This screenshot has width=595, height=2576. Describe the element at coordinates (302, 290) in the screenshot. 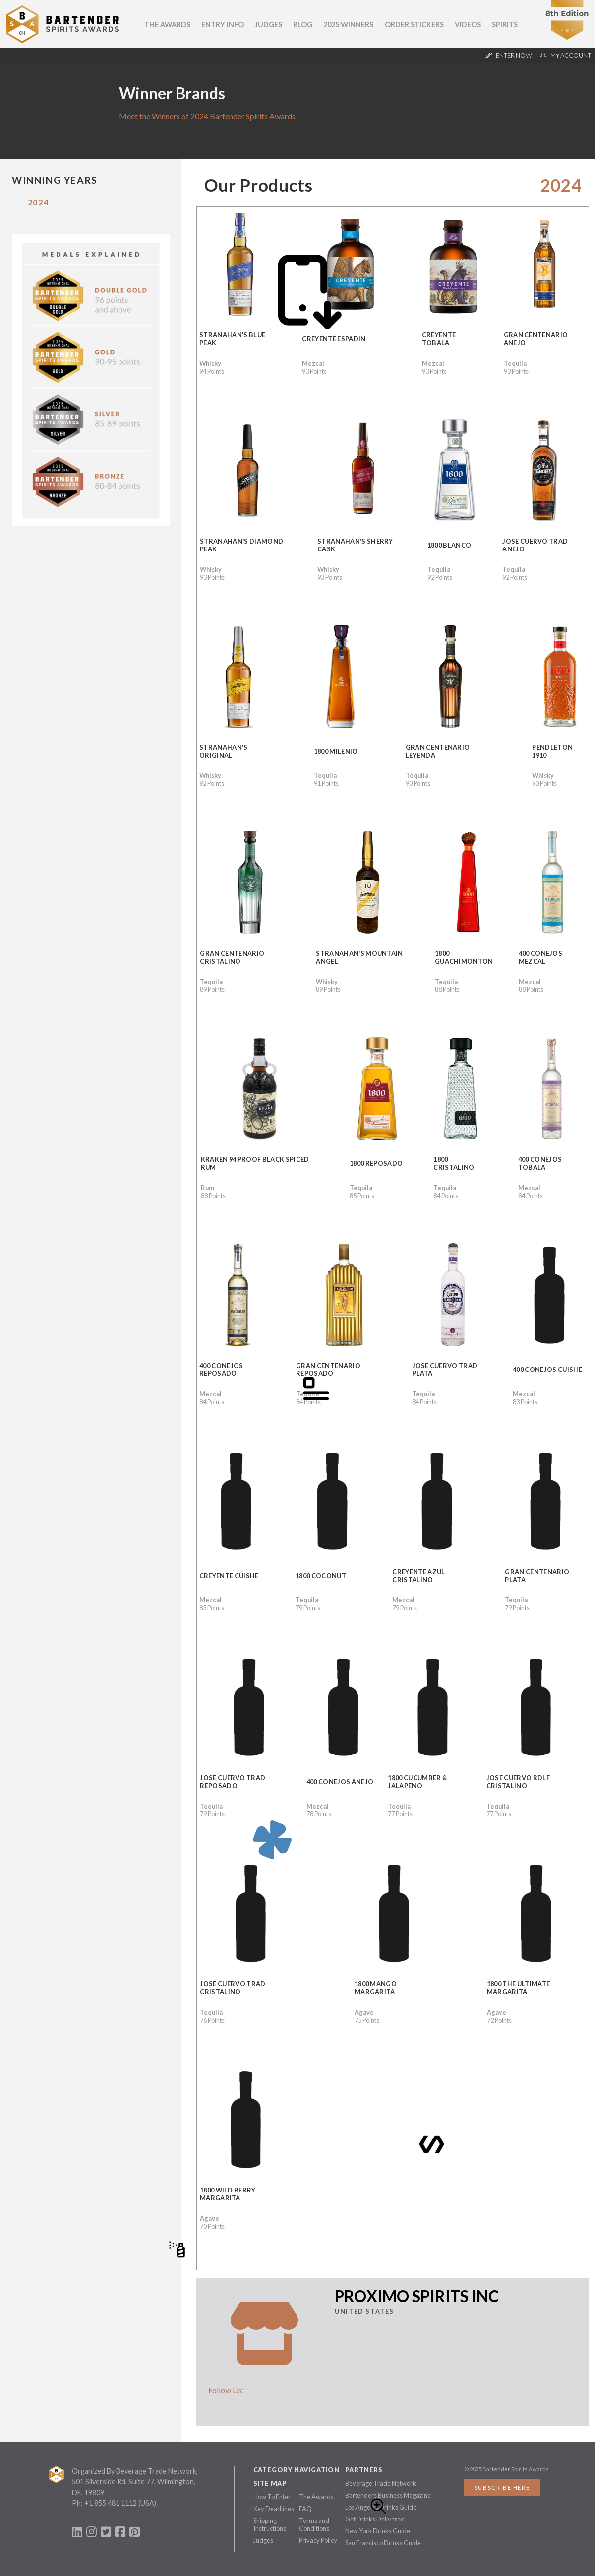

I see `download to mobile device` at that location.